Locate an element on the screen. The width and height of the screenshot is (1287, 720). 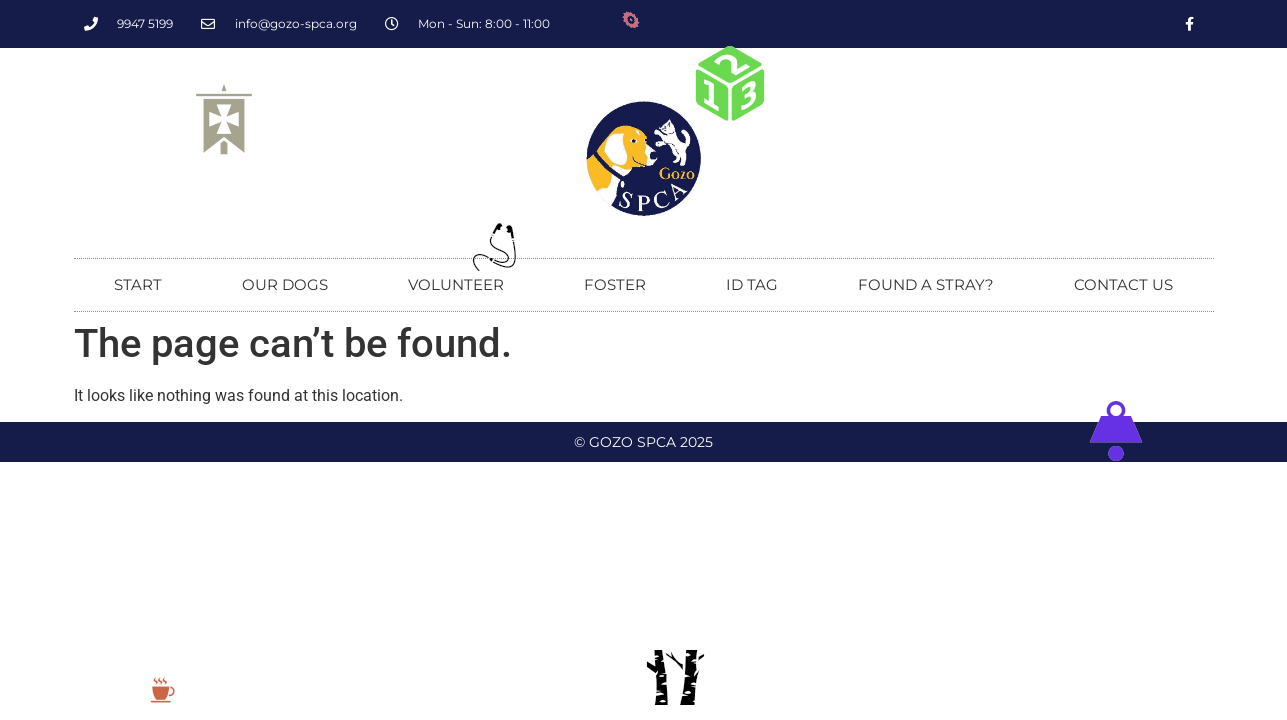
craft or upgrade saw-type weapons is located at coordinates (631, 20).